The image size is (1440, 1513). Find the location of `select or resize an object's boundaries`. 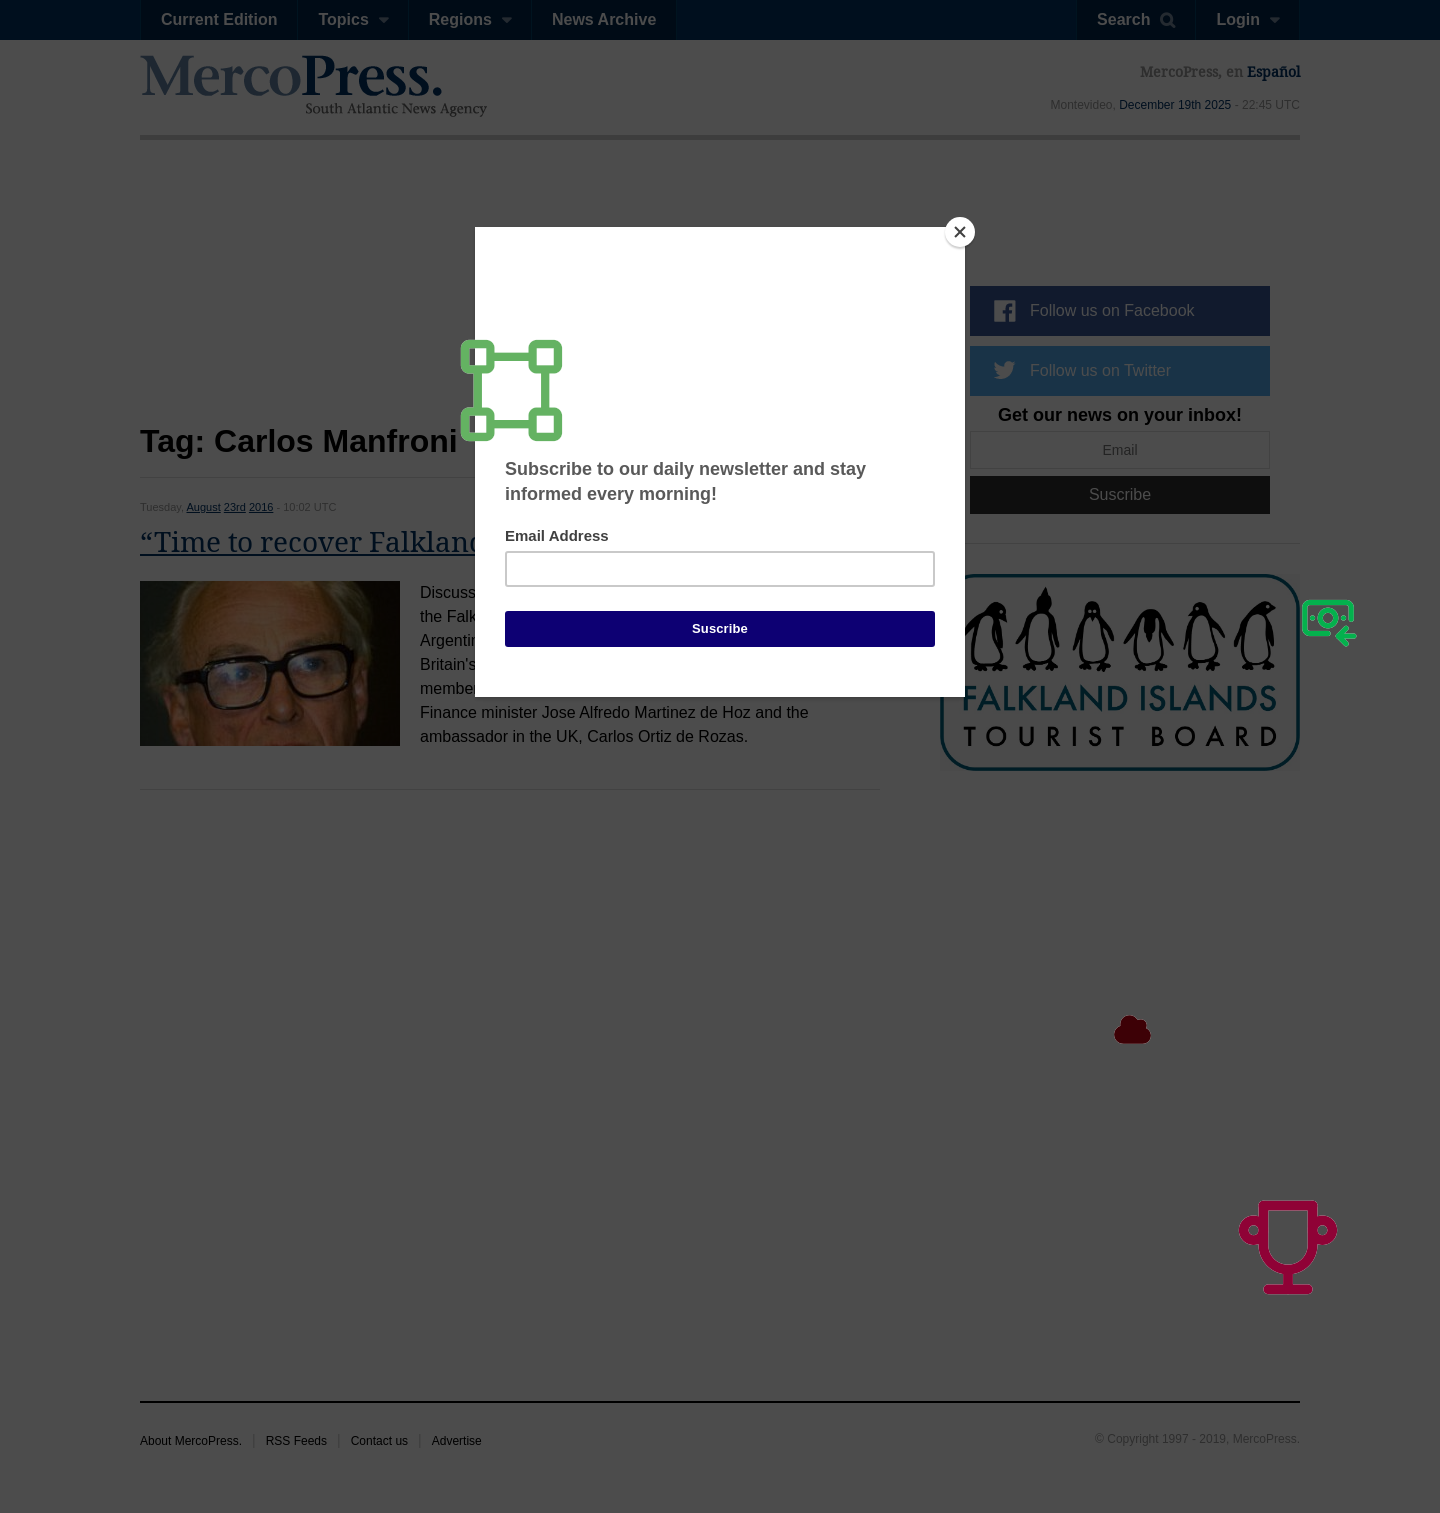

select or resize an object's boundaries is located at coordinates (511, 390).